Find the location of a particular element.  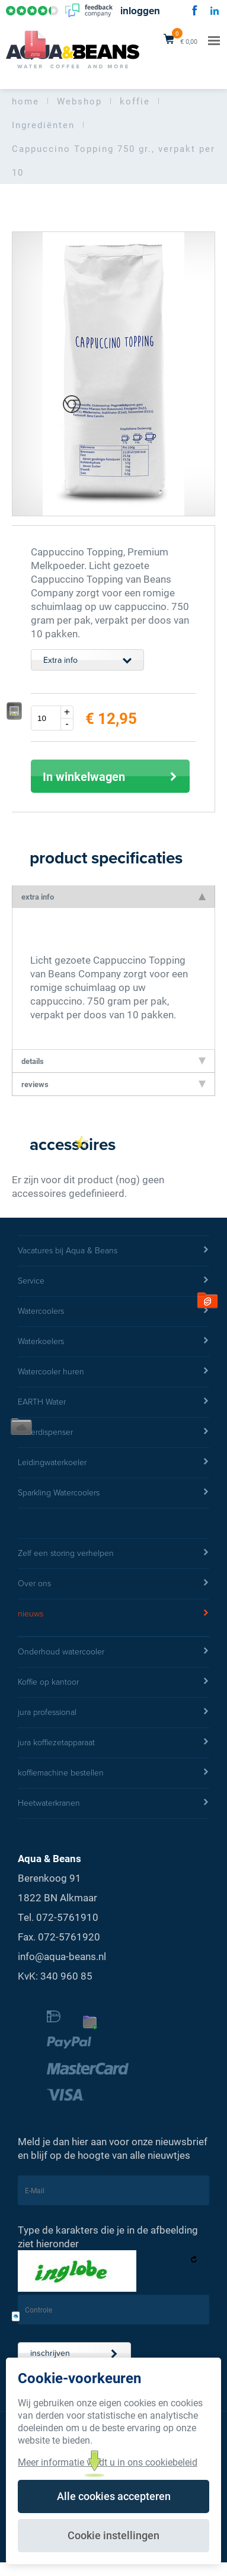

create a new folder is located at coordinates (89, 2022).